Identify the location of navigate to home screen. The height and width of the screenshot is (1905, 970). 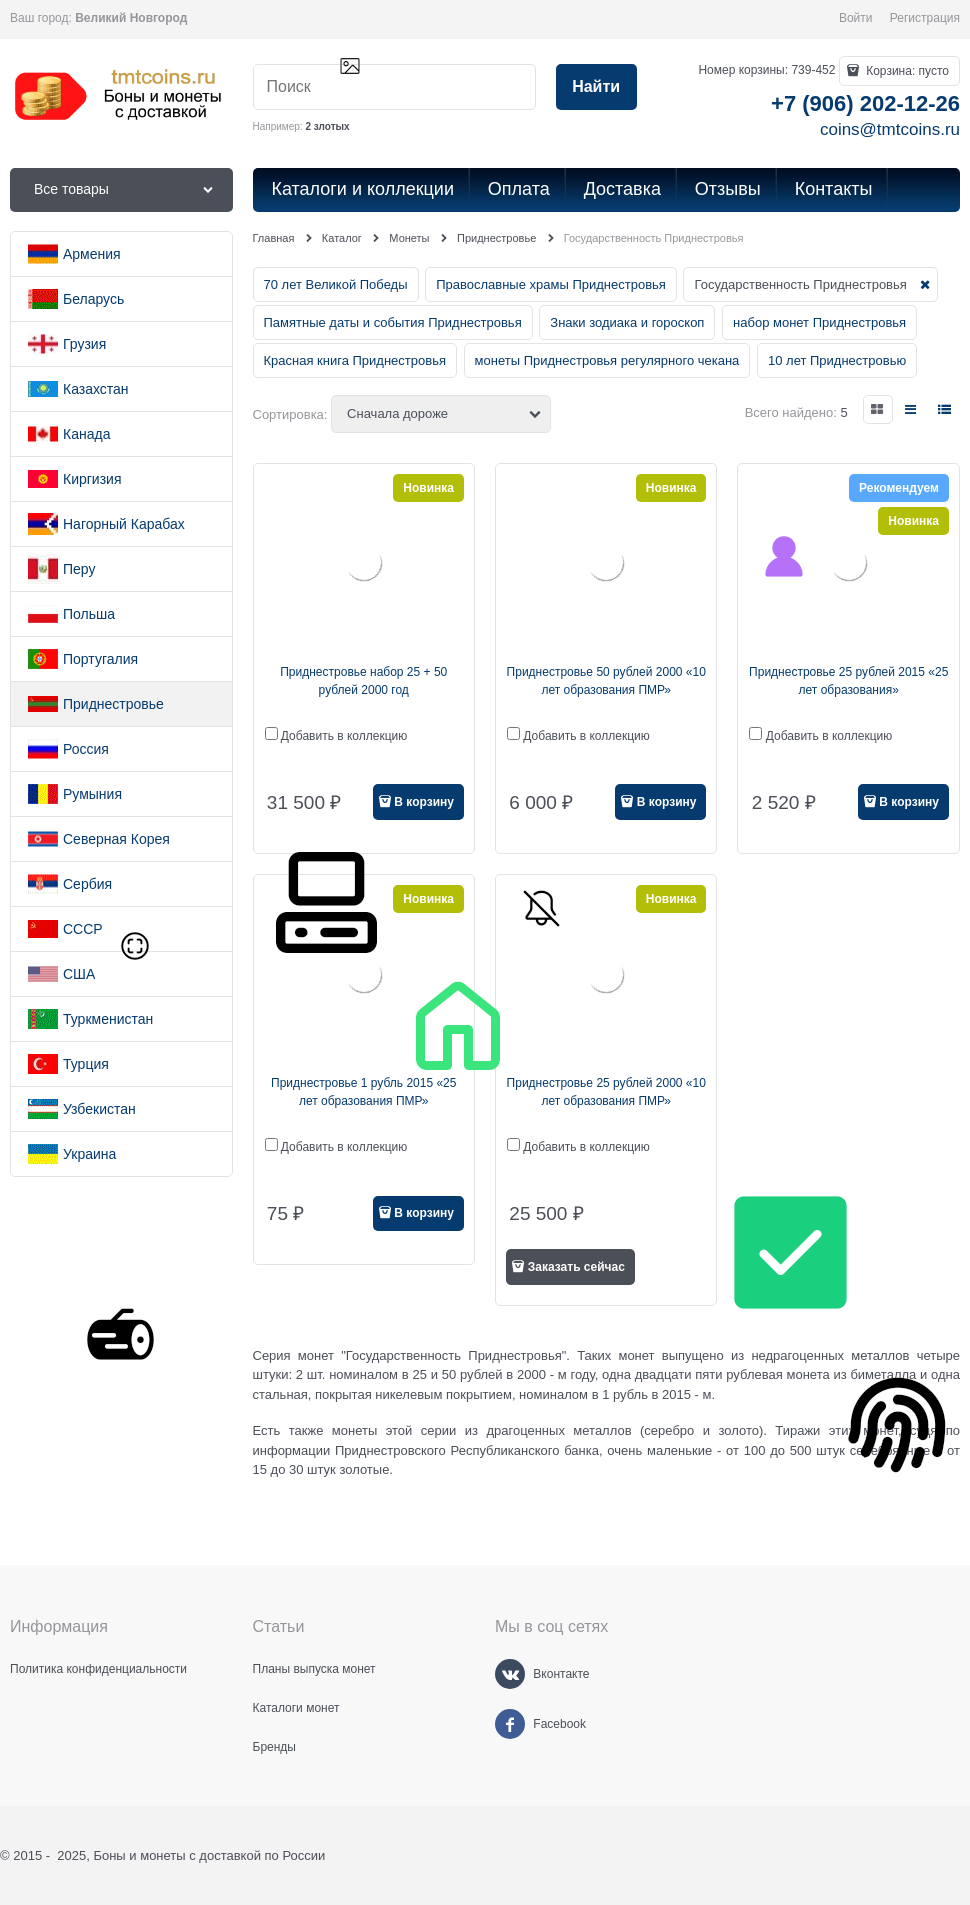
(458, 1028).